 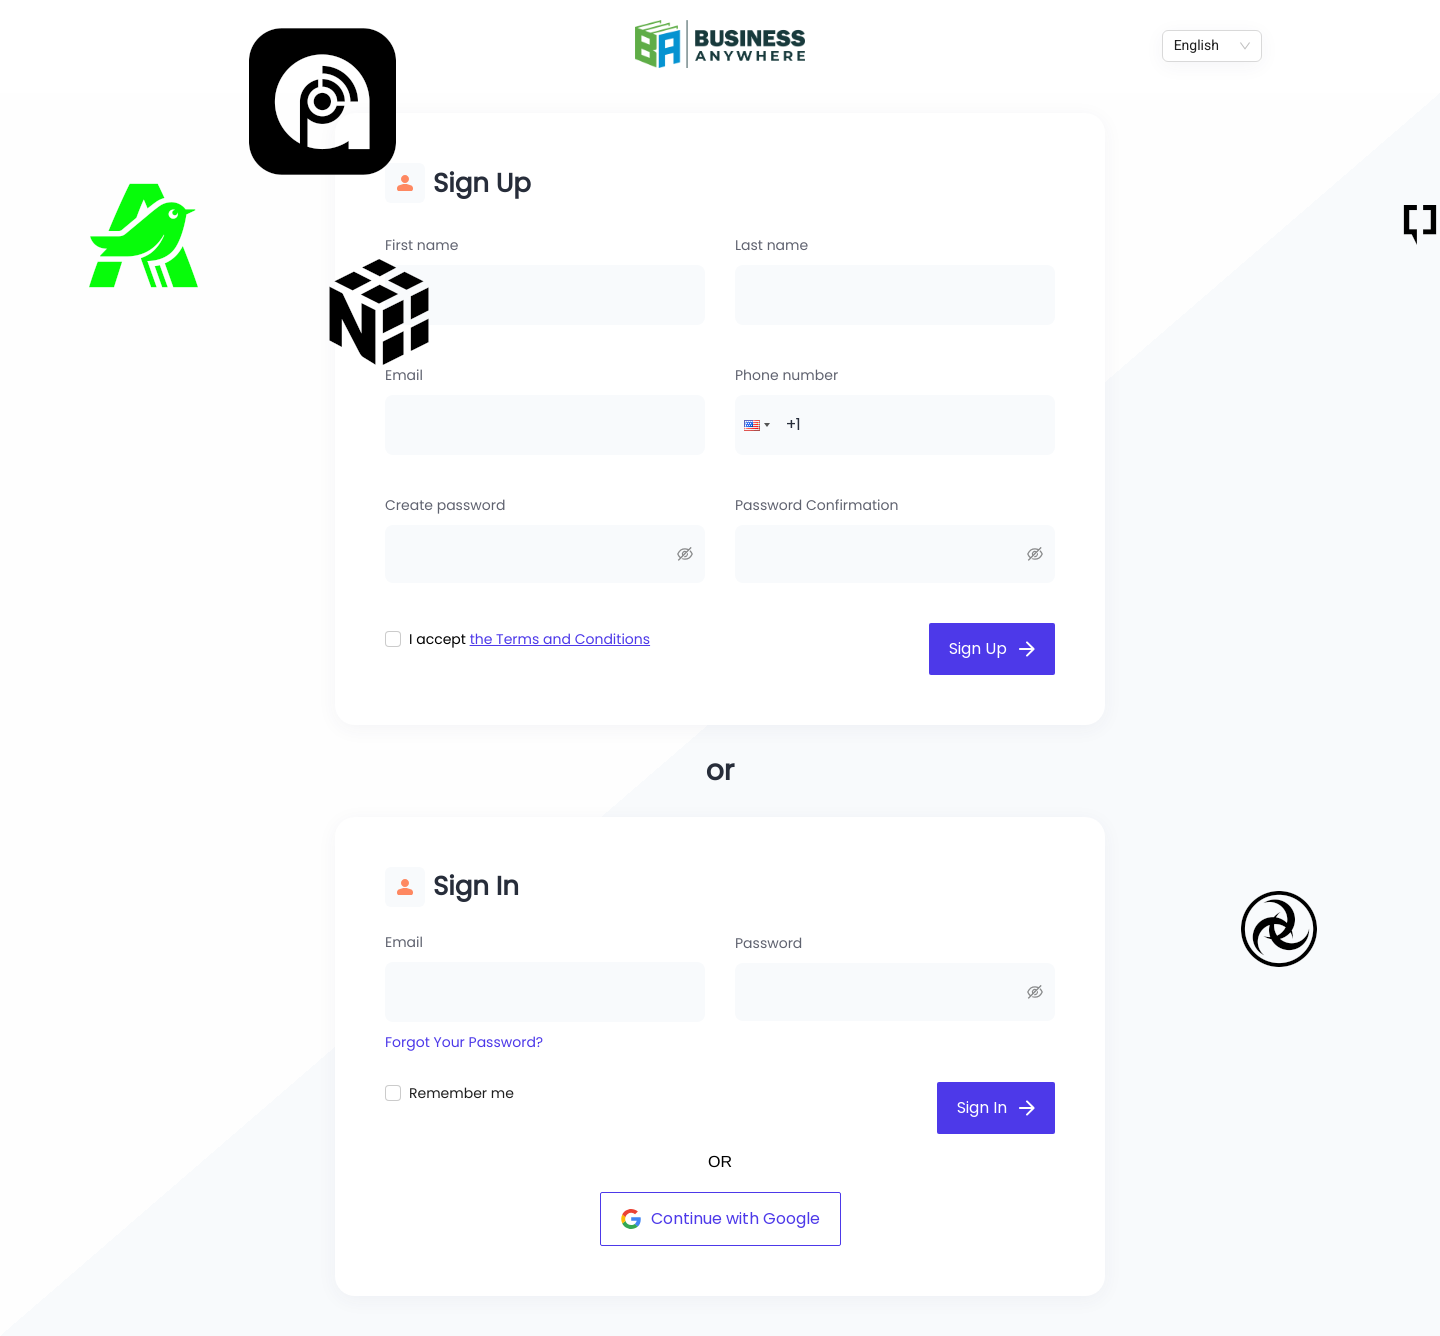 I want to click on NumPy library or package integration, so click(x=379, y=312).